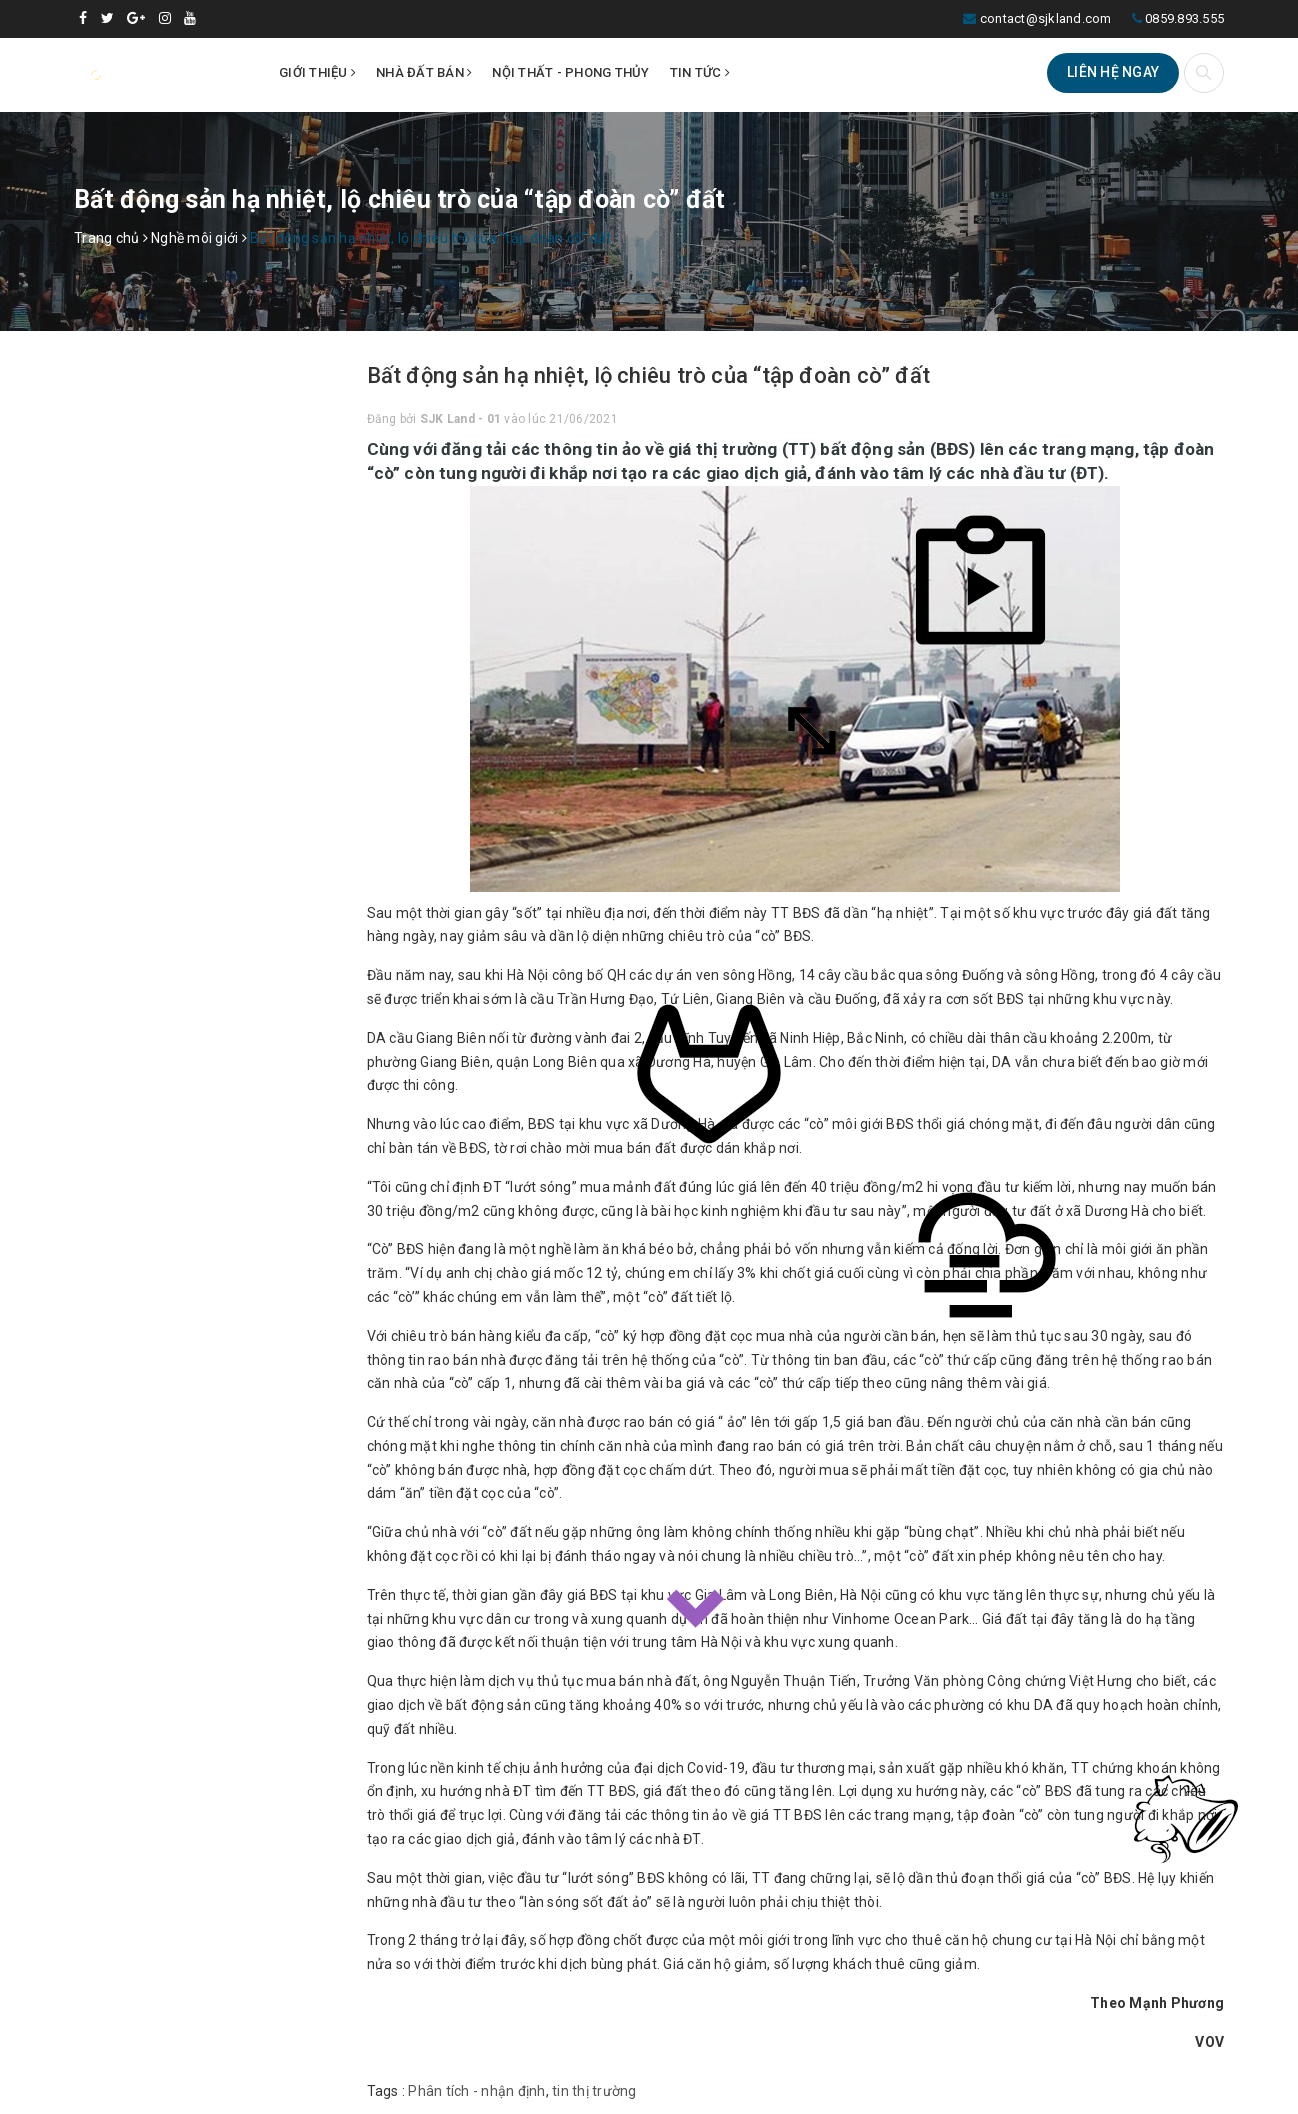 The height and width of the screenshot is (2114, 1298). Describe the element at coordinates (987, 1255) in the screenshot. I see `view current wind conditions` at that location.